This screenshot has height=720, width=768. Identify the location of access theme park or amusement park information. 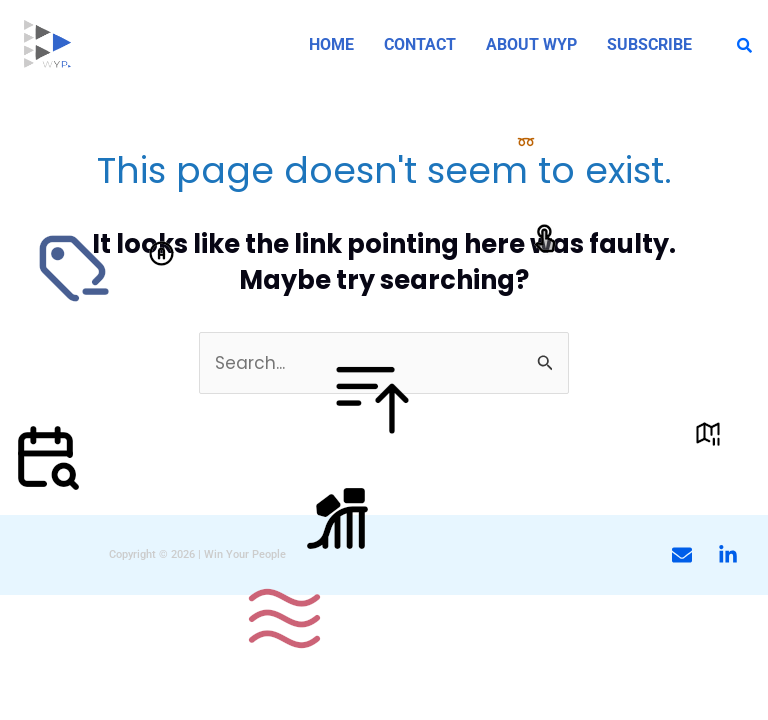
(337, 518).